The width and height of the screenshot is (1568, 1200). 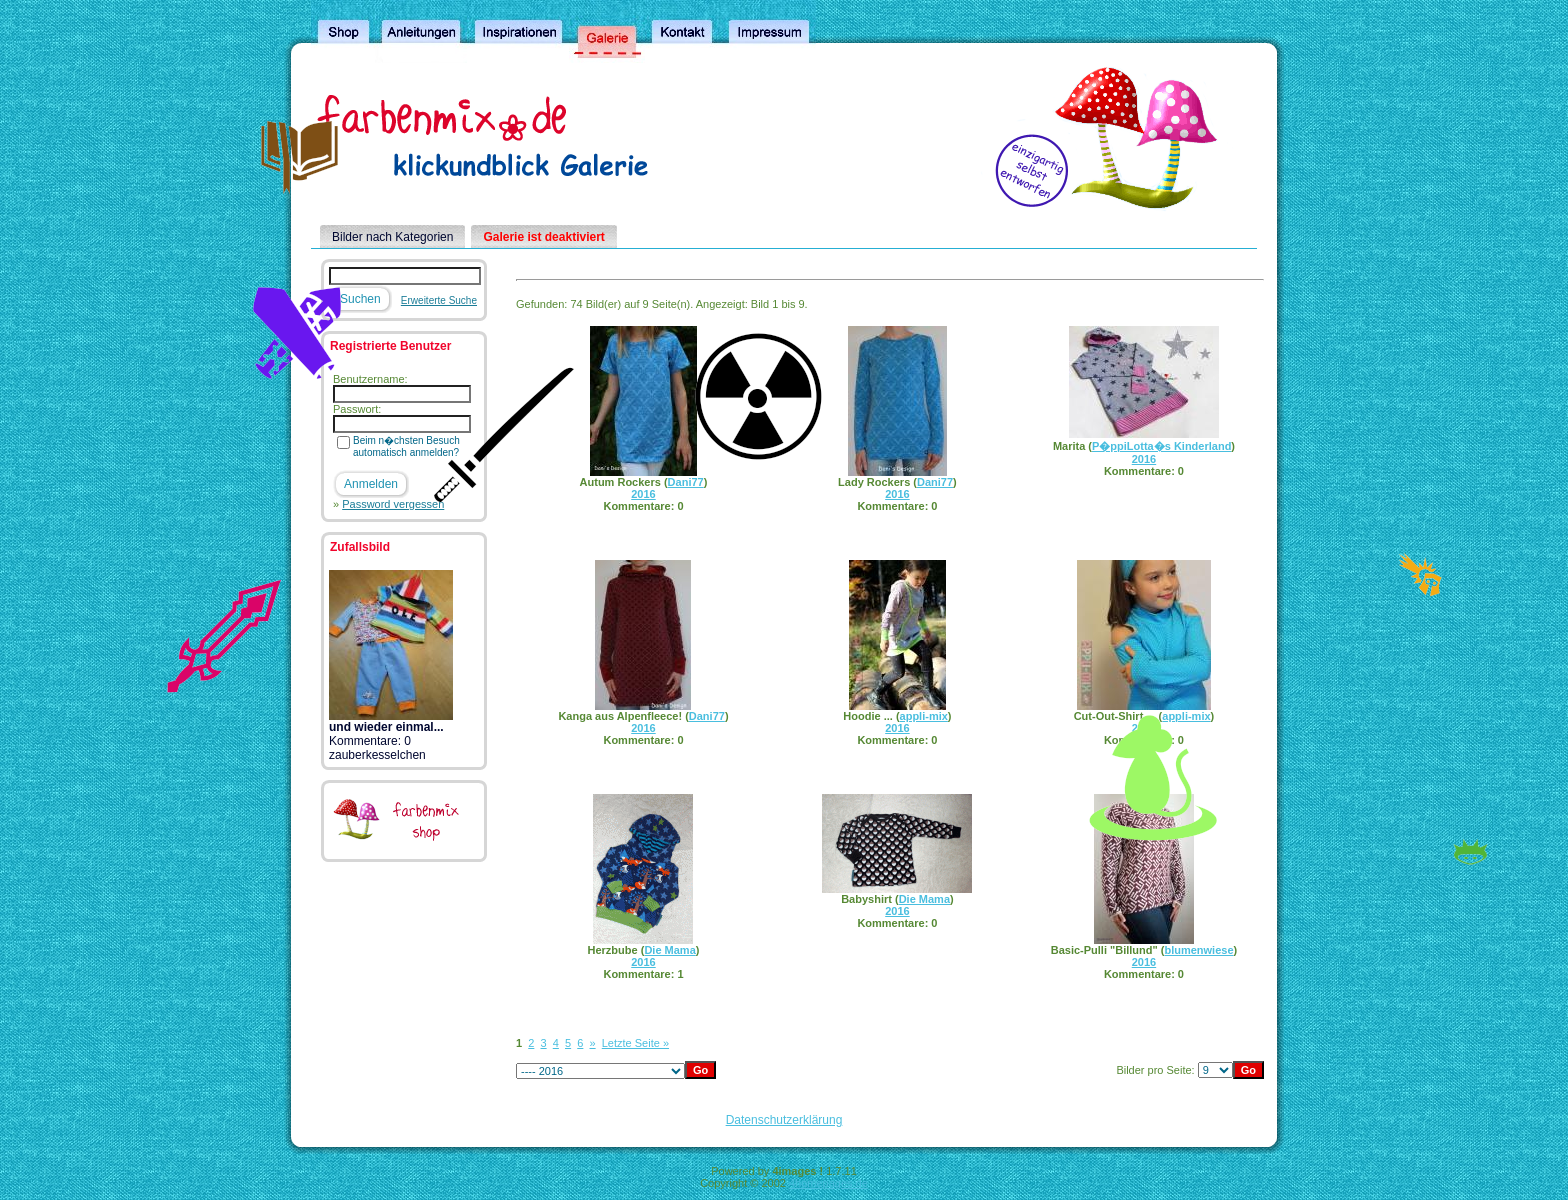 What do you see at coordinates (297, 333) in the screenshot?
I see `equip arm armor or bracers` at bounding box center [297, 333].